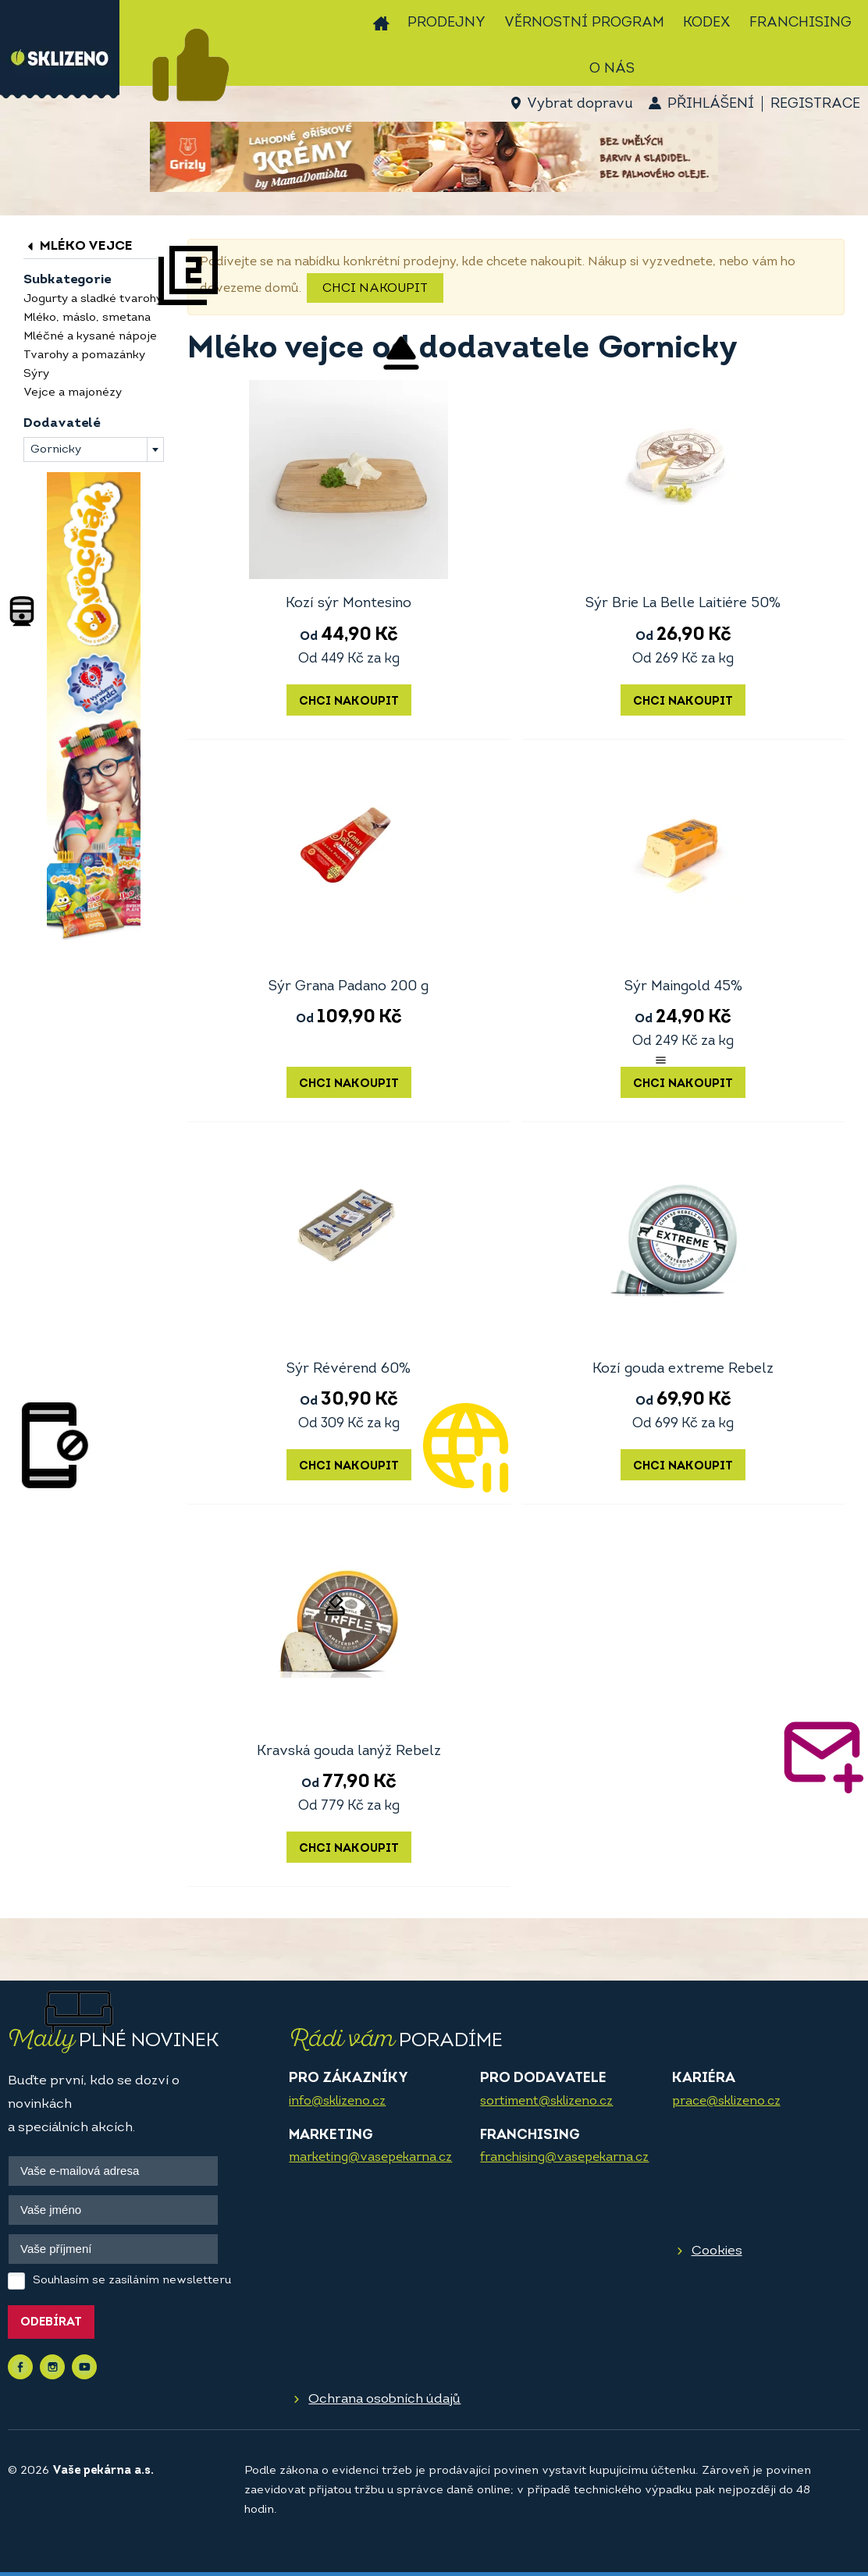 The height and width of the screenshot is (2576, 868). Describe the element at coordinates (335, 1604) in the screenshot. I see `cast your vote or submit a ballot` at that location.